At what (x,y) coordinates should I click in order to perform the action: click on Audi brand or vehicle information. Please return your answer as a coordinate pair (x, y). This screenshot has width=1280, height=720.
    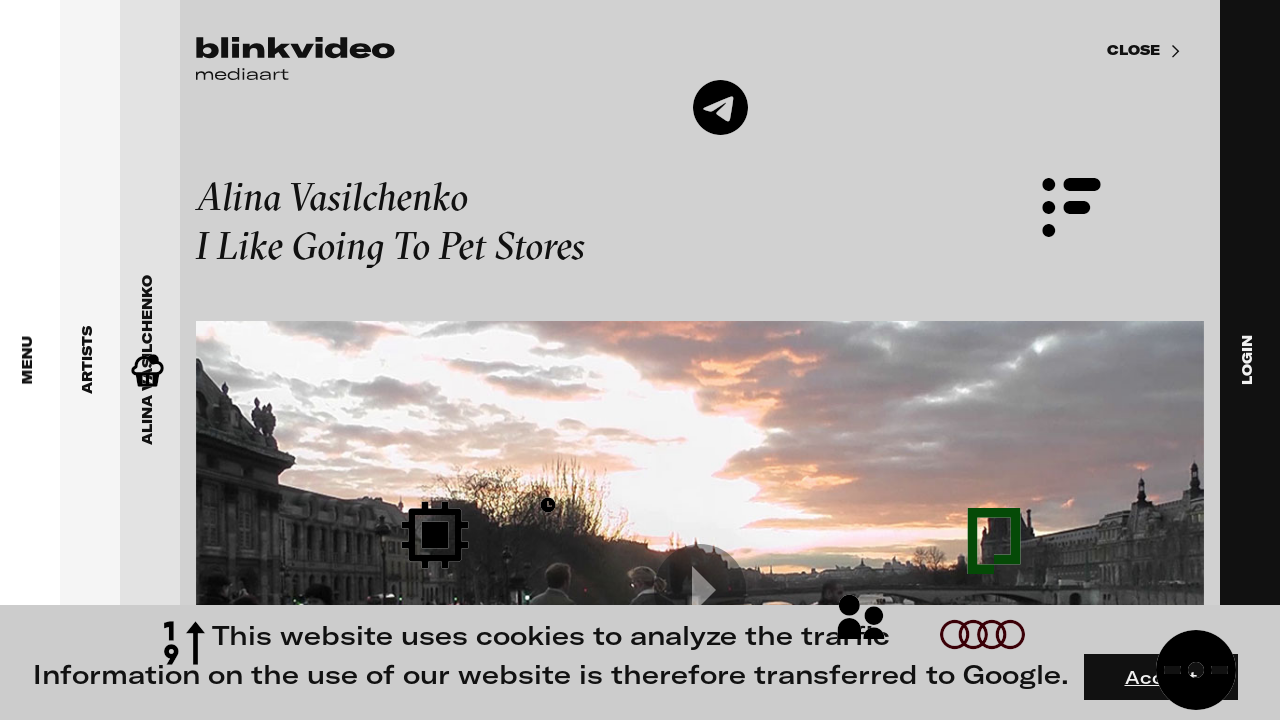
    Looking at the image, I should click on (982, 634).